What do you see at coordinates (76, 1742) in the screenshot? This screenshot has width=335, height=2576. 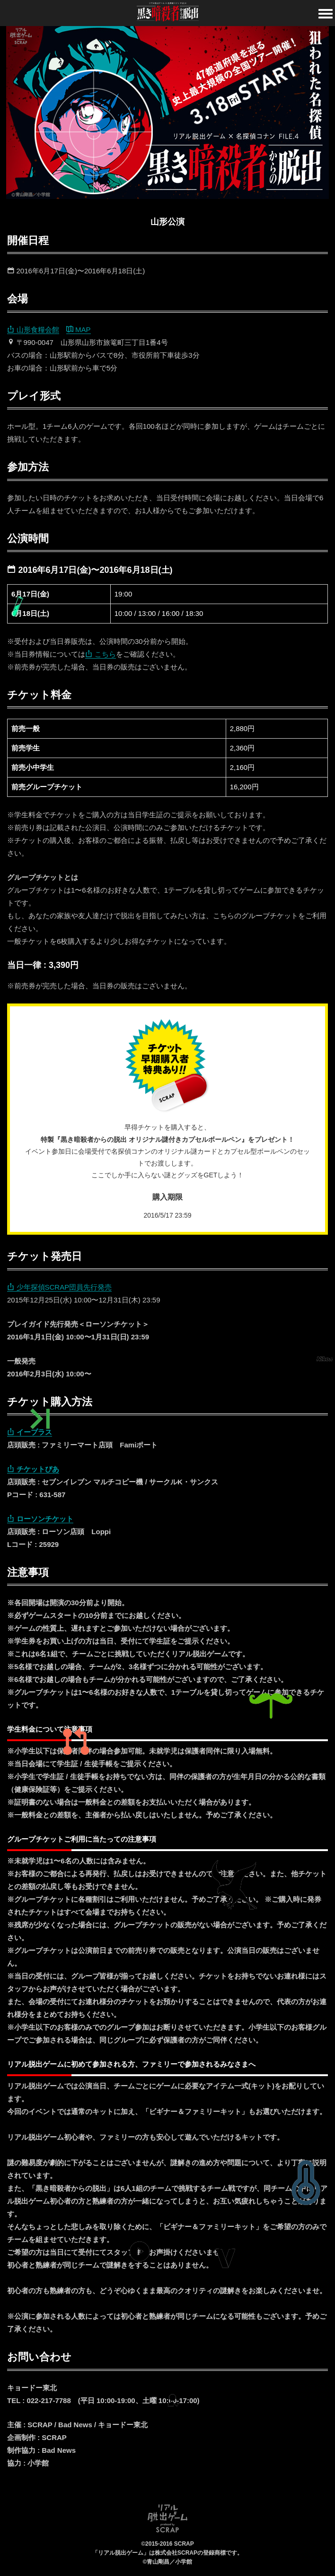 I see `view or manage git pull requests` at bounding box center [76, 1742].